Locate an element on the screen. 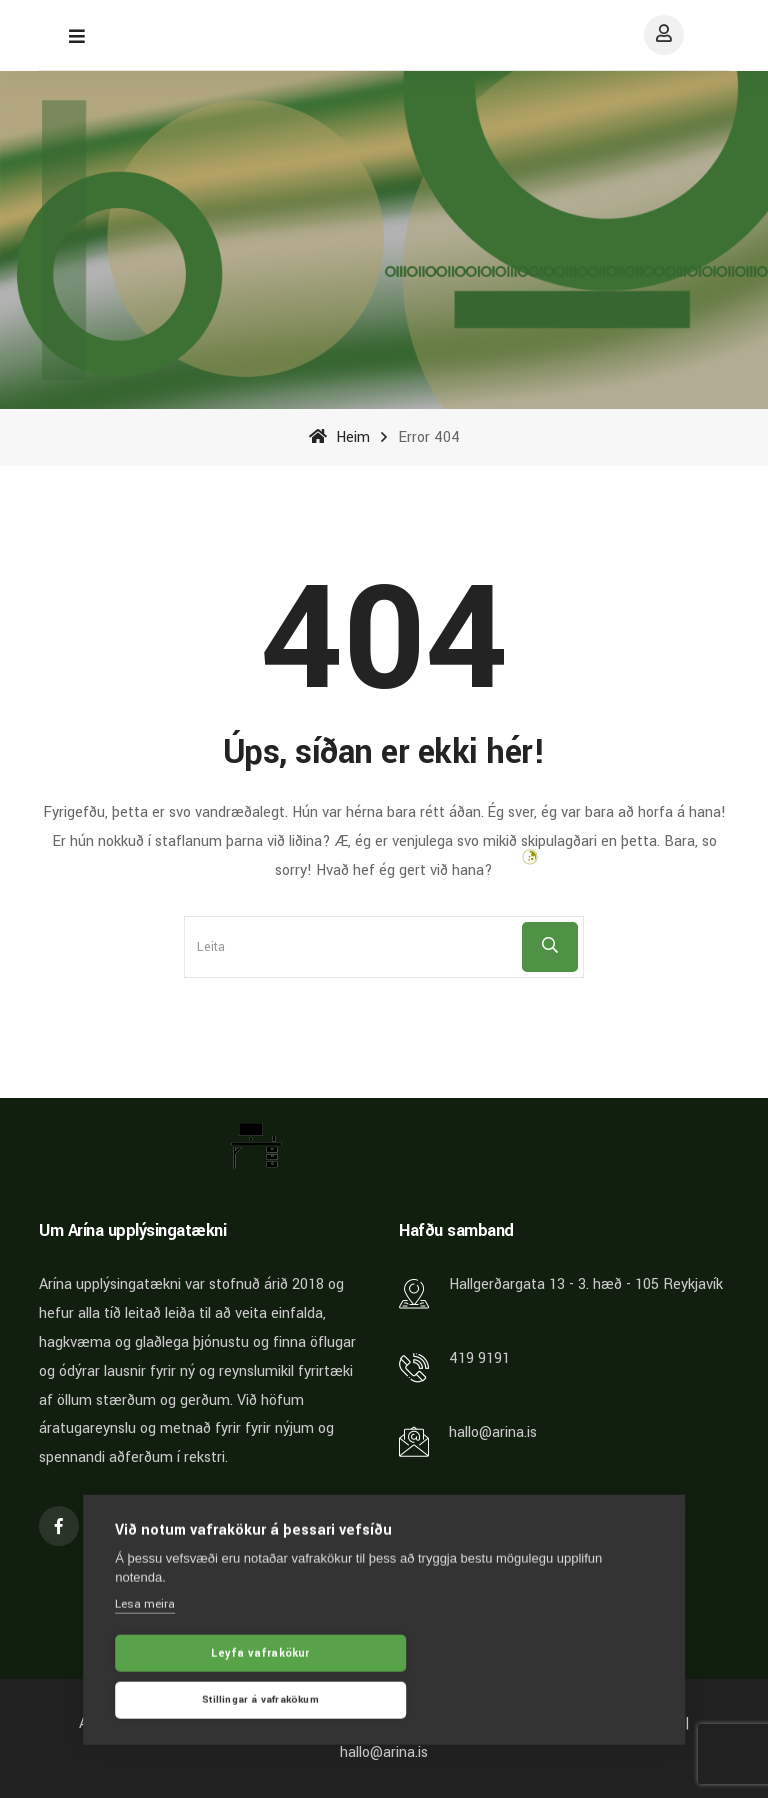  access workspace or office settings is located at coordinates (256, 1140).